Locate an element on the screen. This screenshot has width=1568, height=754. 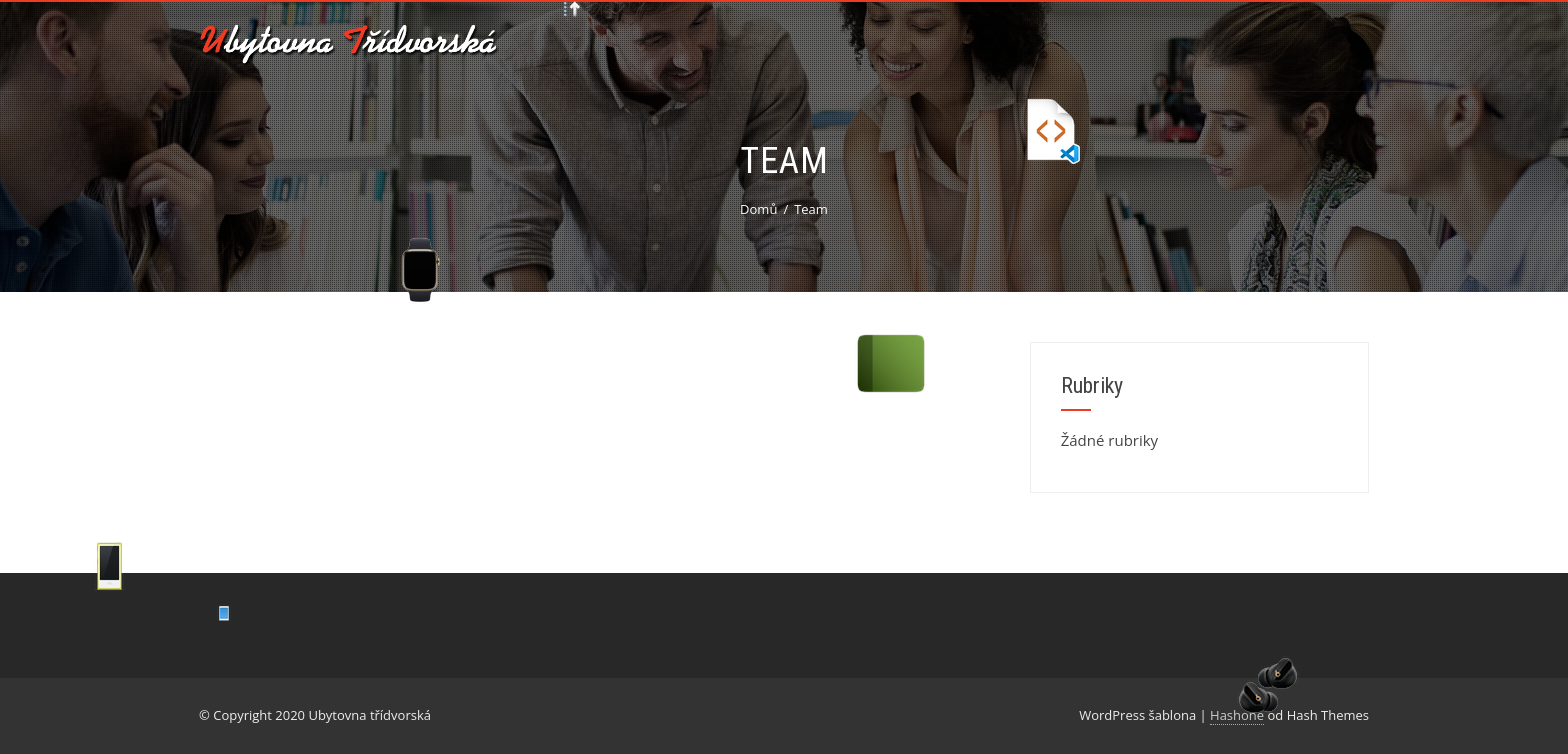
access desktop folder is located at coordinates (891, 361).